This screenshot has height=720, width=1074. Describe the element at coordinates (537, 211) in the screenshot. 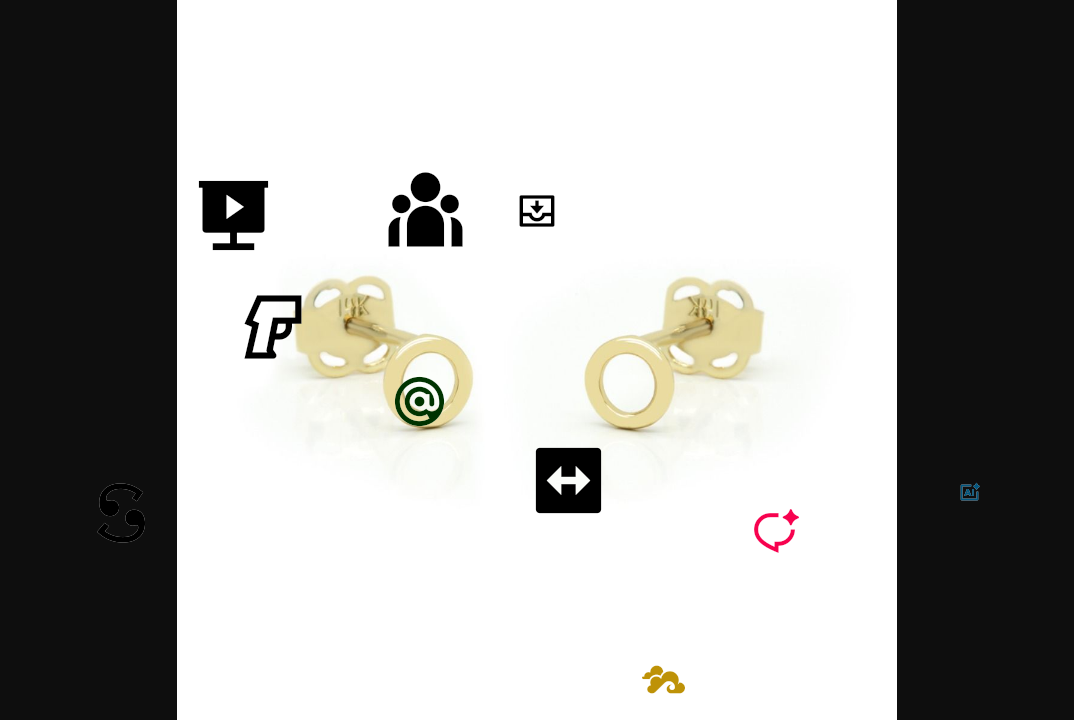

I see `import files or data into the application` at that location.